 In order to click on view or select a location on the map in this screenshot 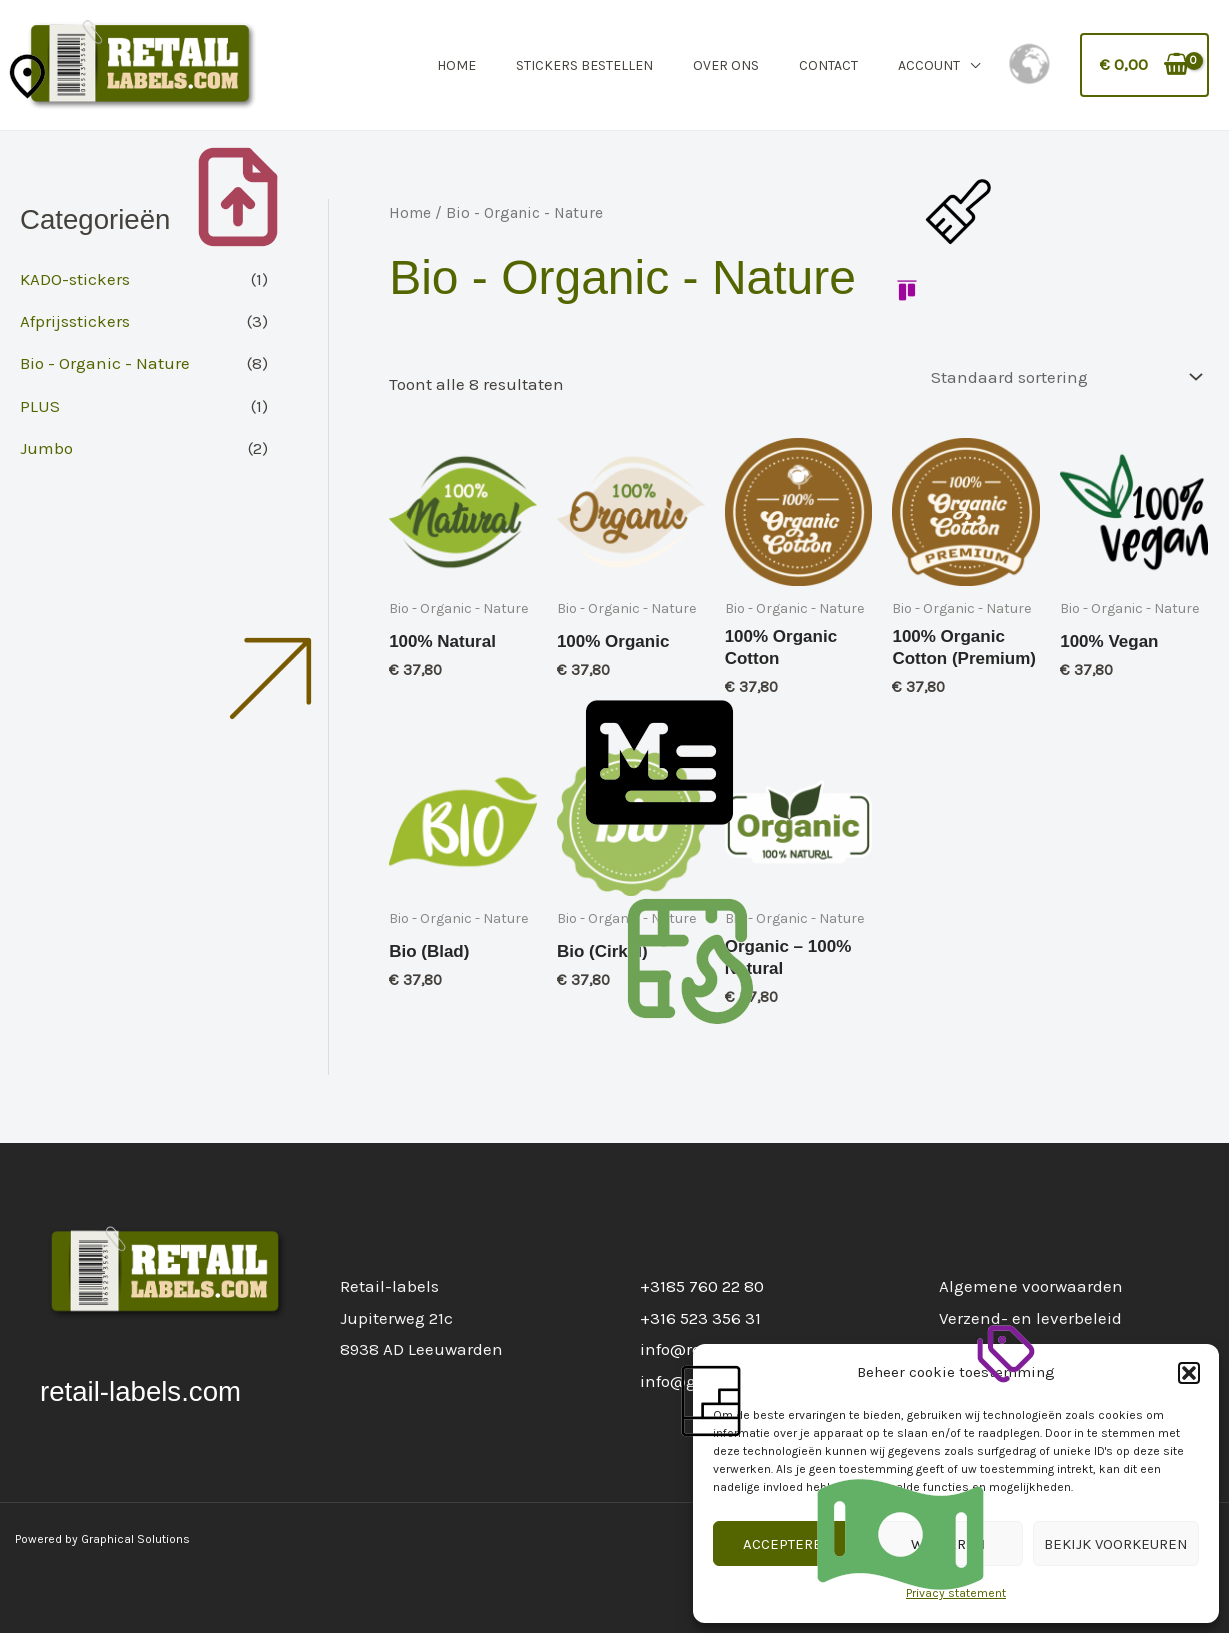, I will do `click(27, 76)`.